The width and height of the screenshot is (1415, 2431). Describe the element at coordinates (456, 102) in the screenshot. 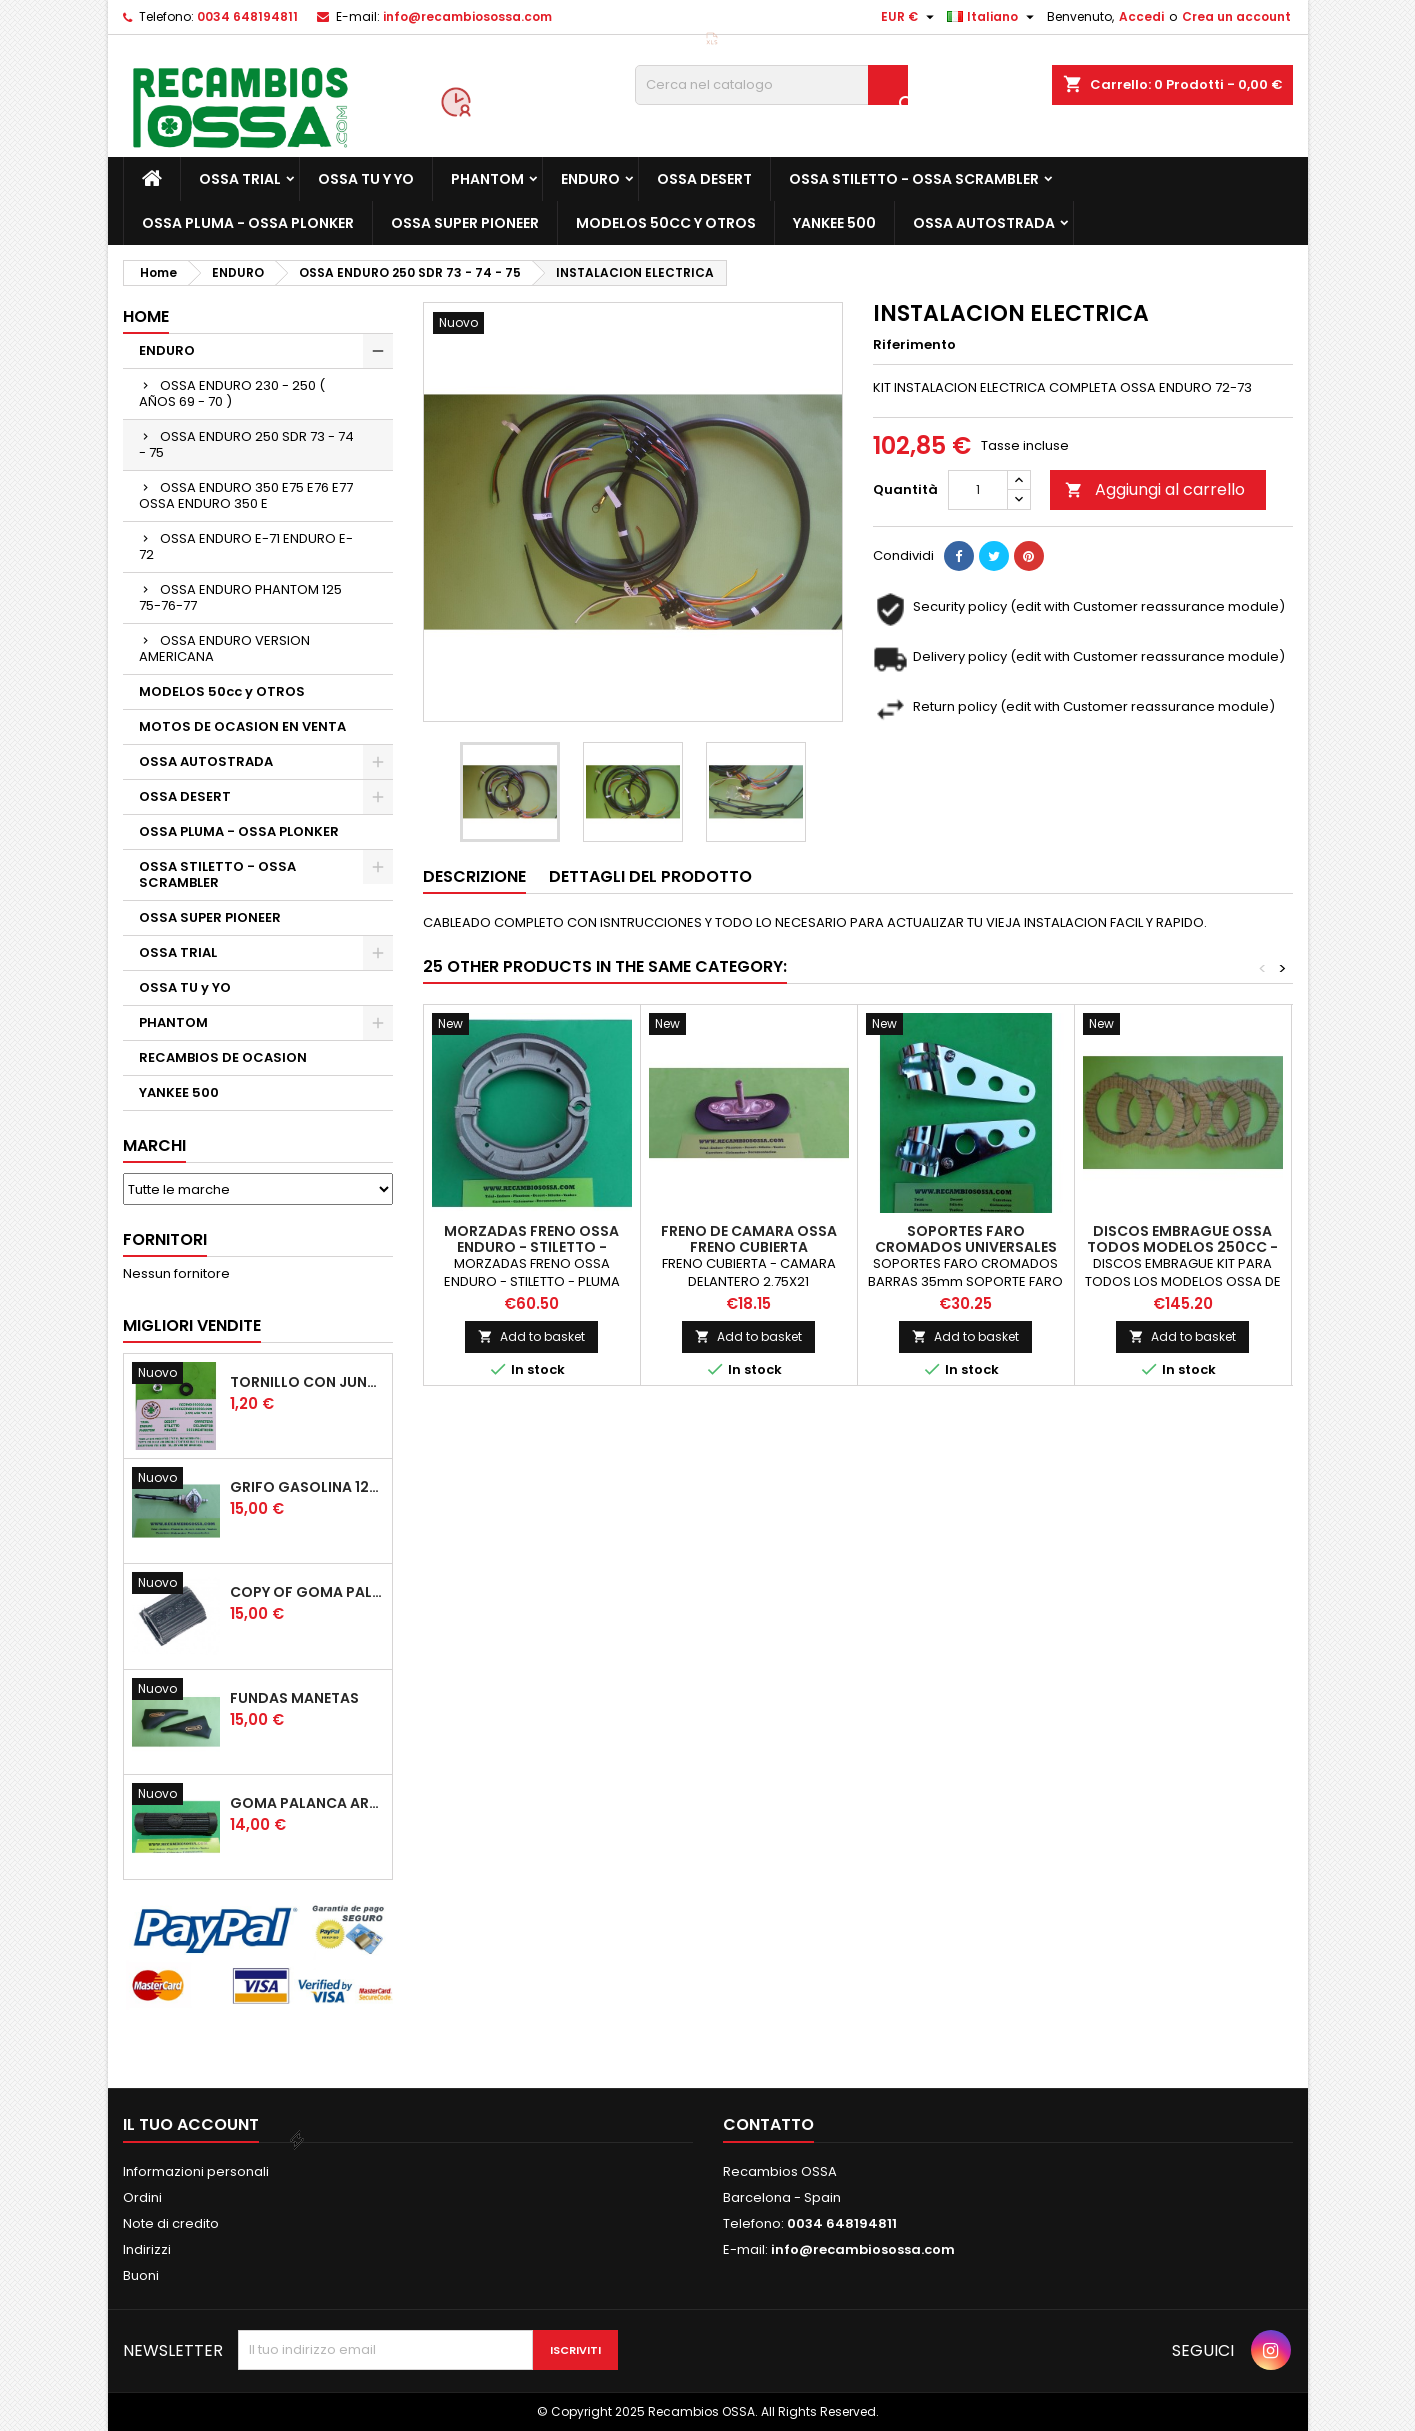

I see `view user activity history` at that location.